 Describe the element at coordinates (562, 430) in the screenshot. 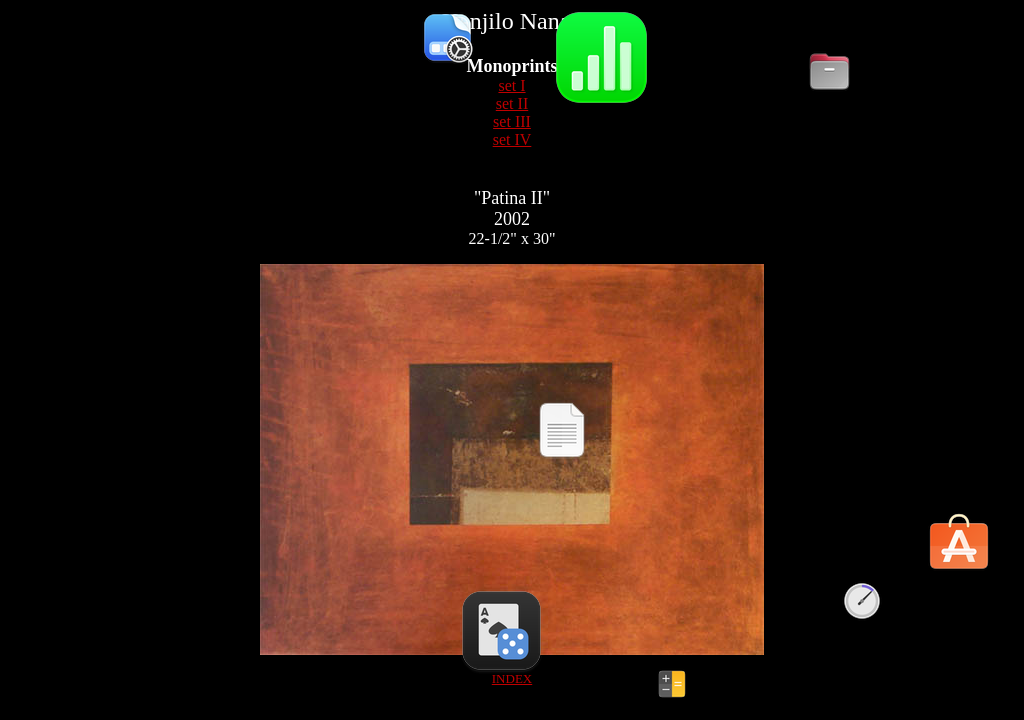

I see `a plain text file` at that location.